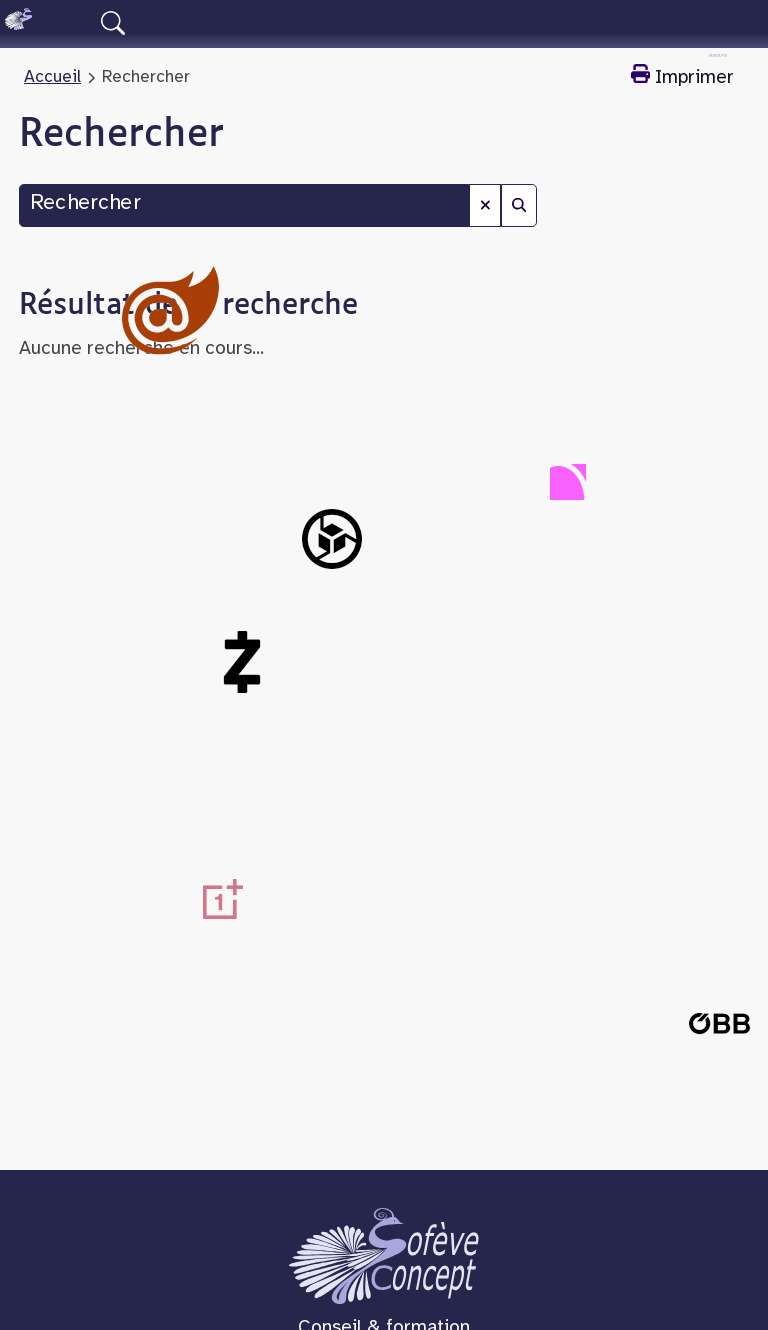  Describe the element at coordinates (223, 899) in the screenshot. I see `OnePlus brand logo` at that location.